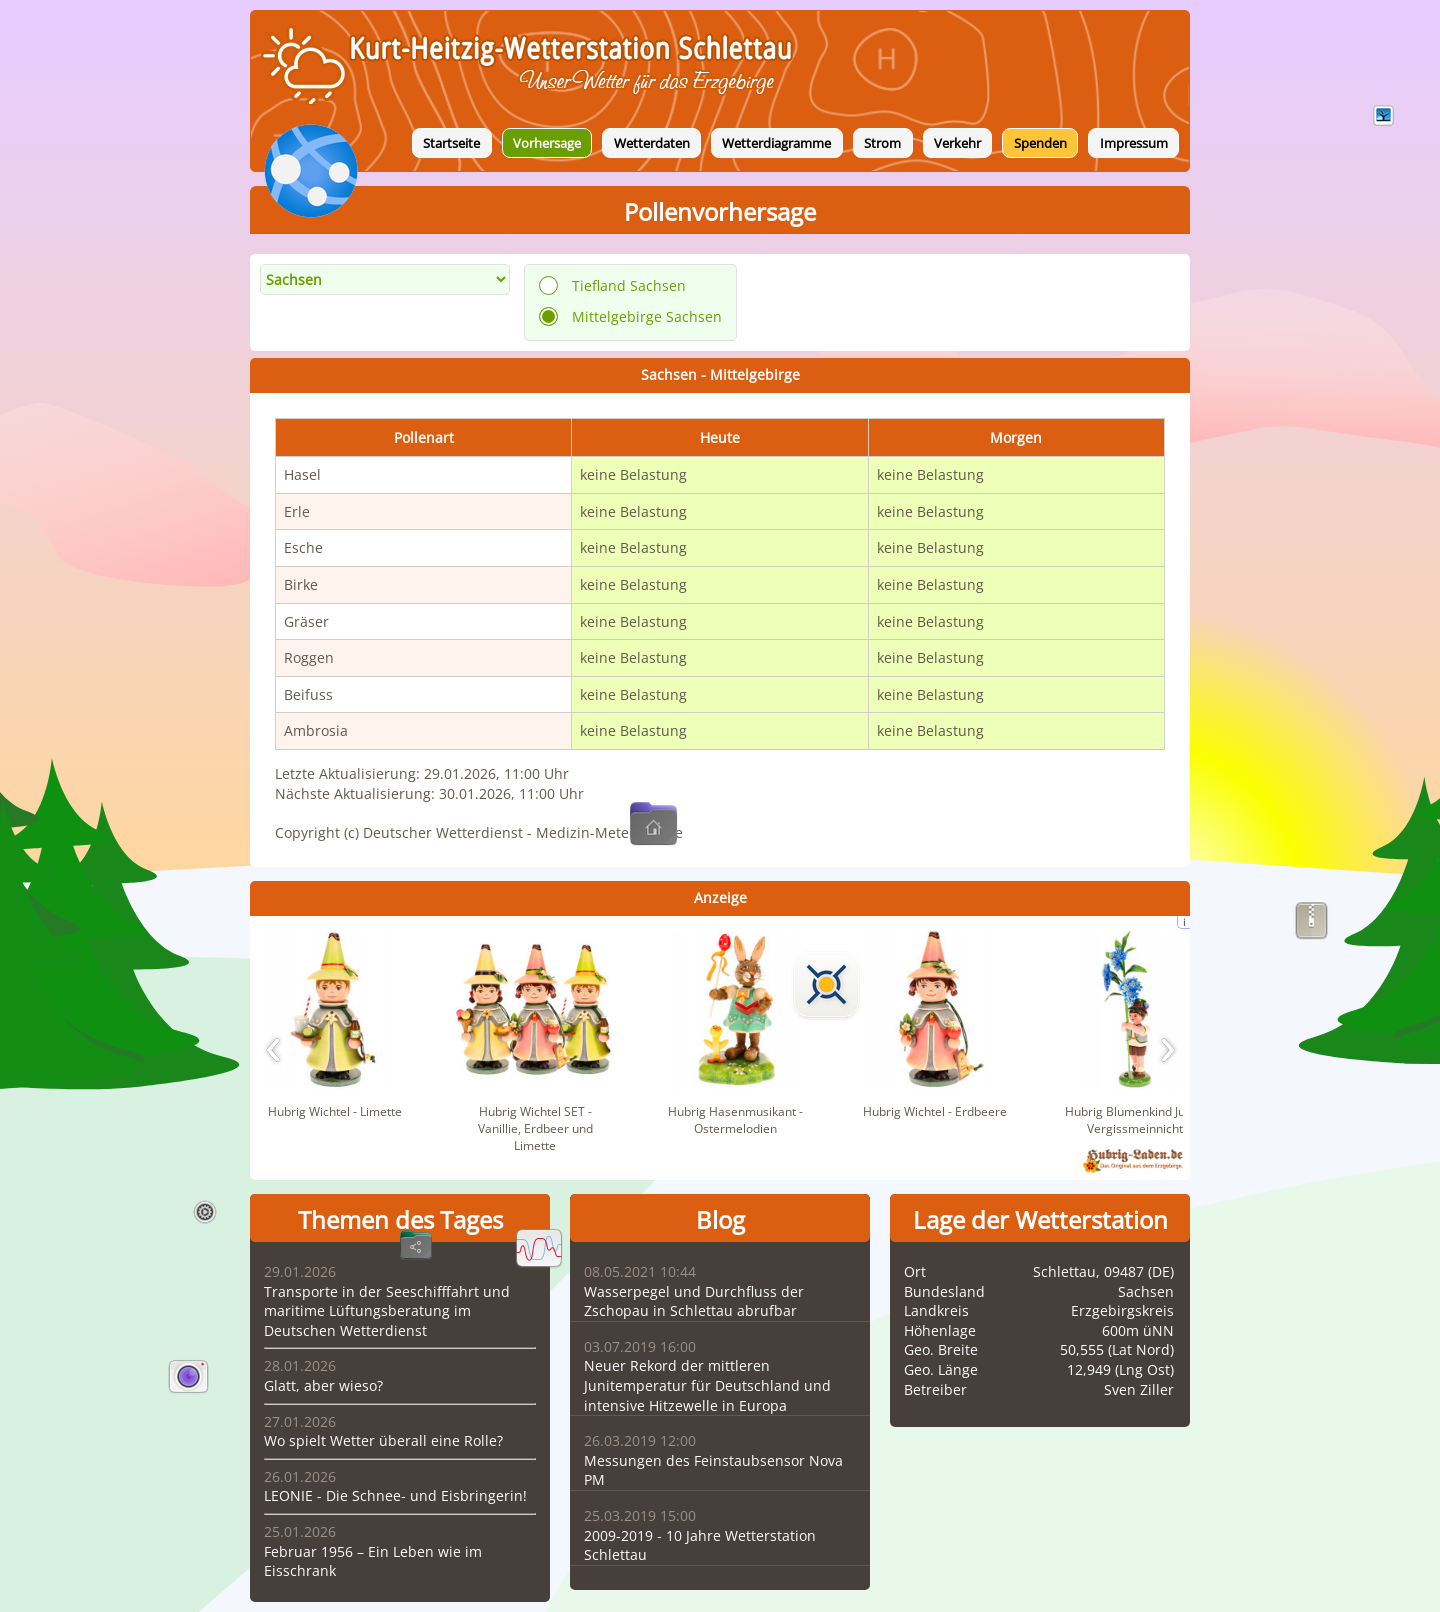 This screenshot has width=1440, height=1612. I want to click on open the windows app store, so click(311, 171).